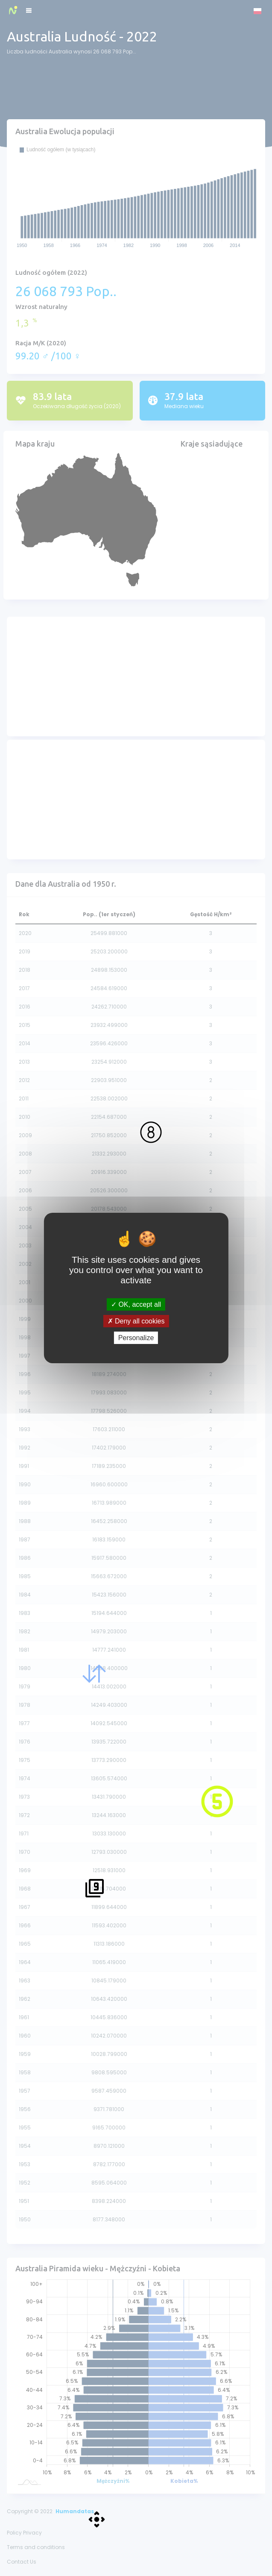  I want to click on indicates 9 items in a stack or collection, so click(94, 1888).